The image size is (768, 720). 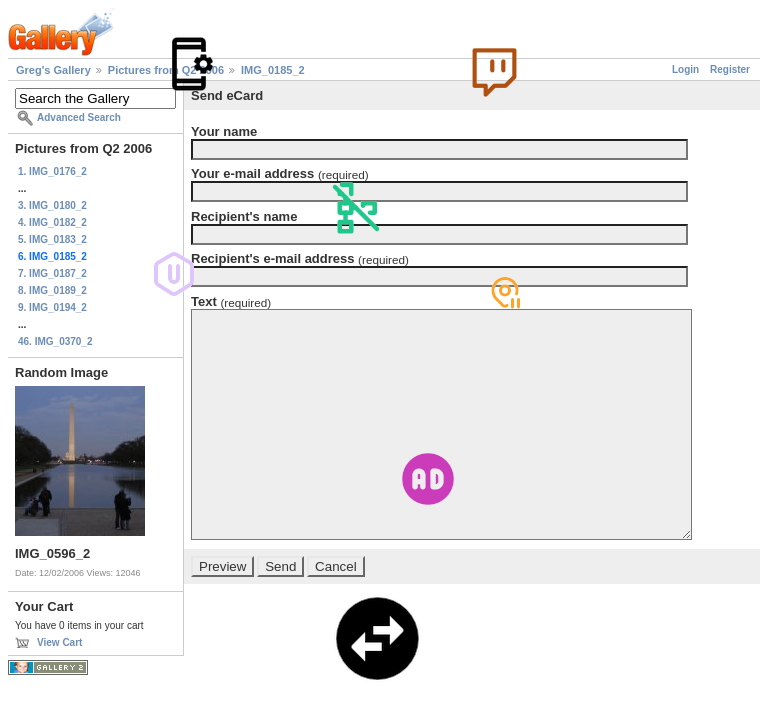 I want to click on disable schema or data structure view, so click(x=356, y=208).